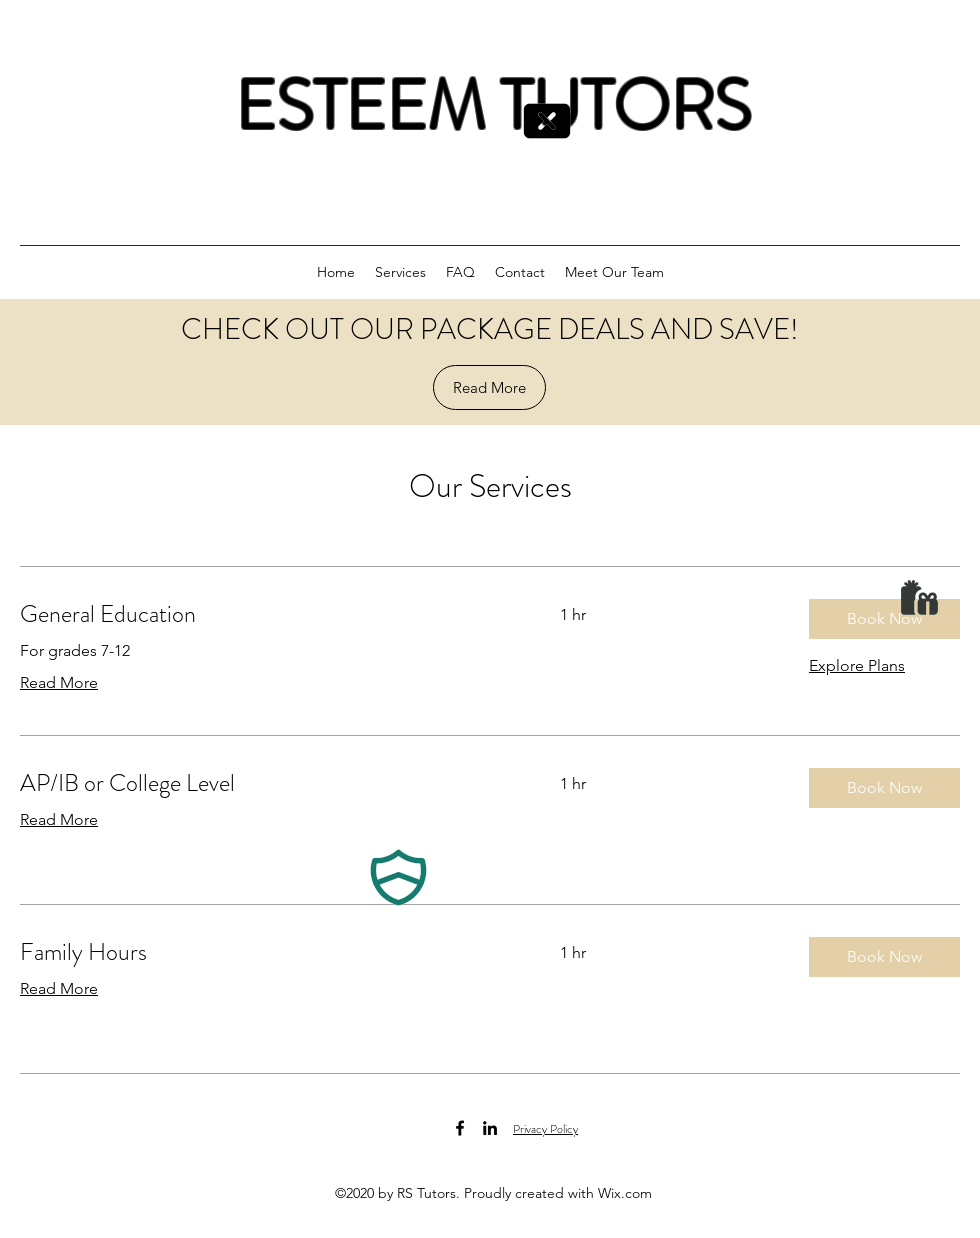 Image resolution: width=980 pixels, height=1238 pixels. Describe the element at coordinates (919, 598) in the screenshot. I see `view gifts or rewards` at that location.